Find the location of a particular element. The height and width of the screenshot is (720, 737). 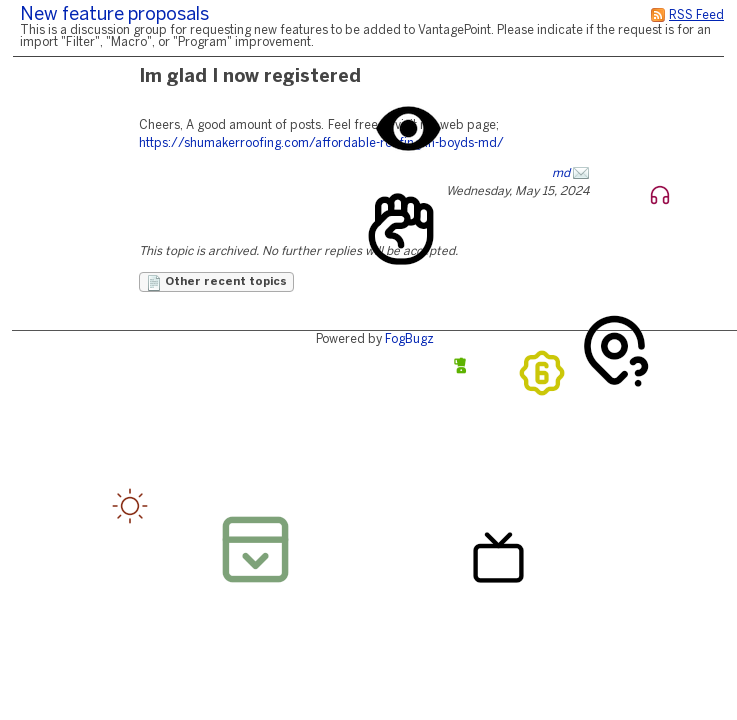

unknown or unconfirmed location is located at coordinates (614, 349).